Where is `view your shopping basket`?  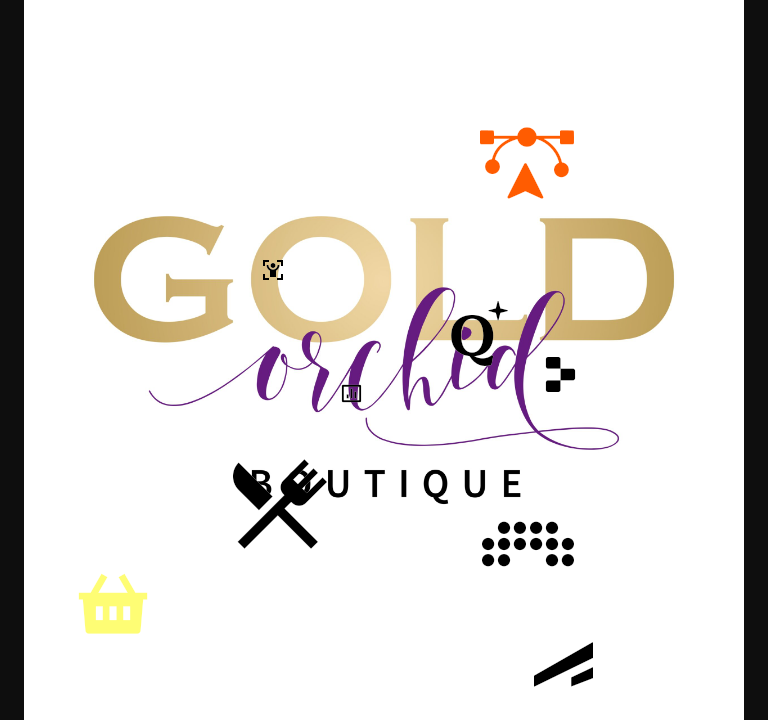
view your shopping basket is located at coordinates (113, 603).